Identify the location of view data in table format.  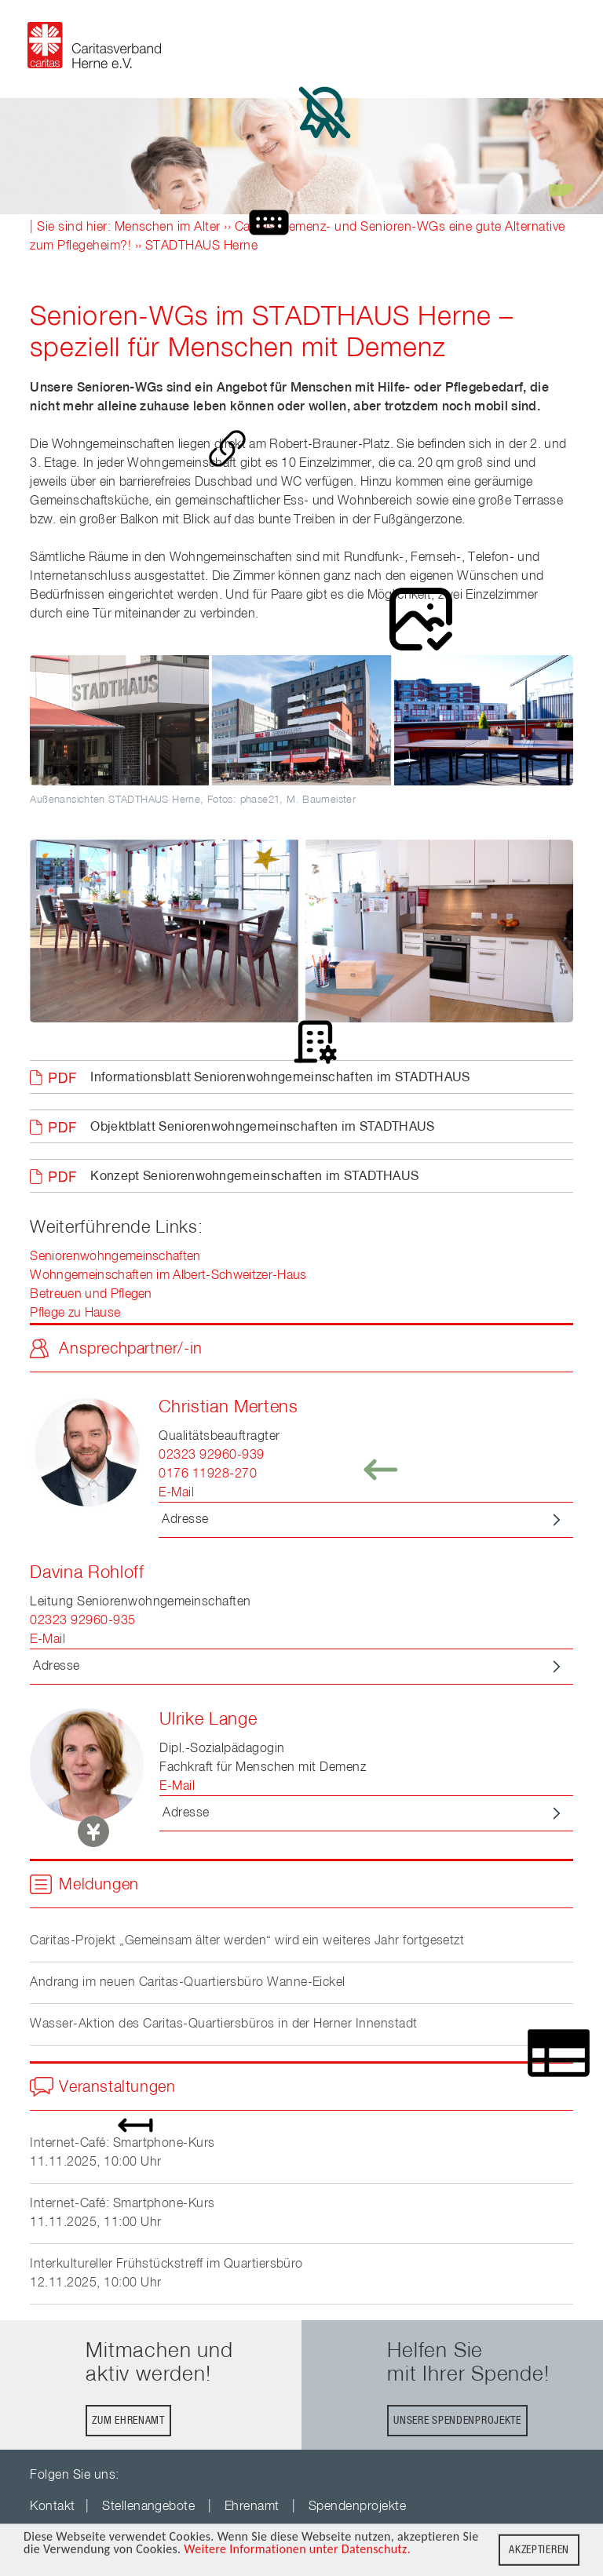
(558, 2053).